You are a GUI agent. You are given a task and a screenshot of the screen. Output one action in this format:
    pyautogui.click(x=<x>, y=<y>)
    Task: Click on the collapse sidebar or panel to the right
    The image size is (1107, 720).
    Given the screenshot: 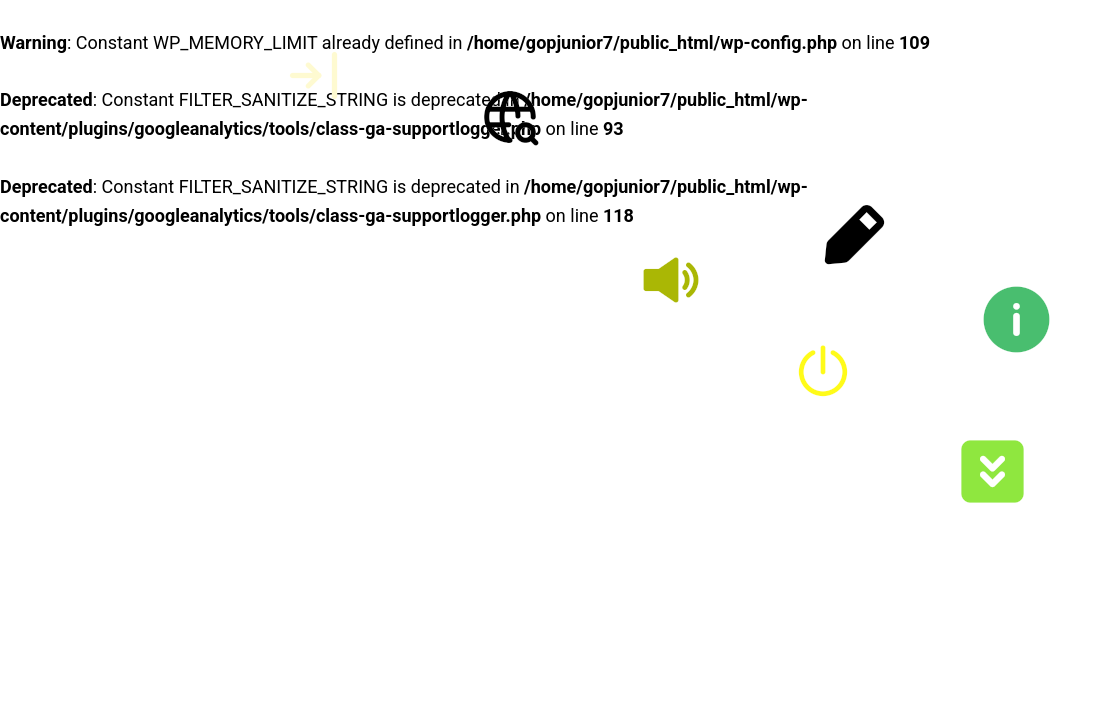 What is the action you would take?
    pyautogui.click(x=313, y=75)
    